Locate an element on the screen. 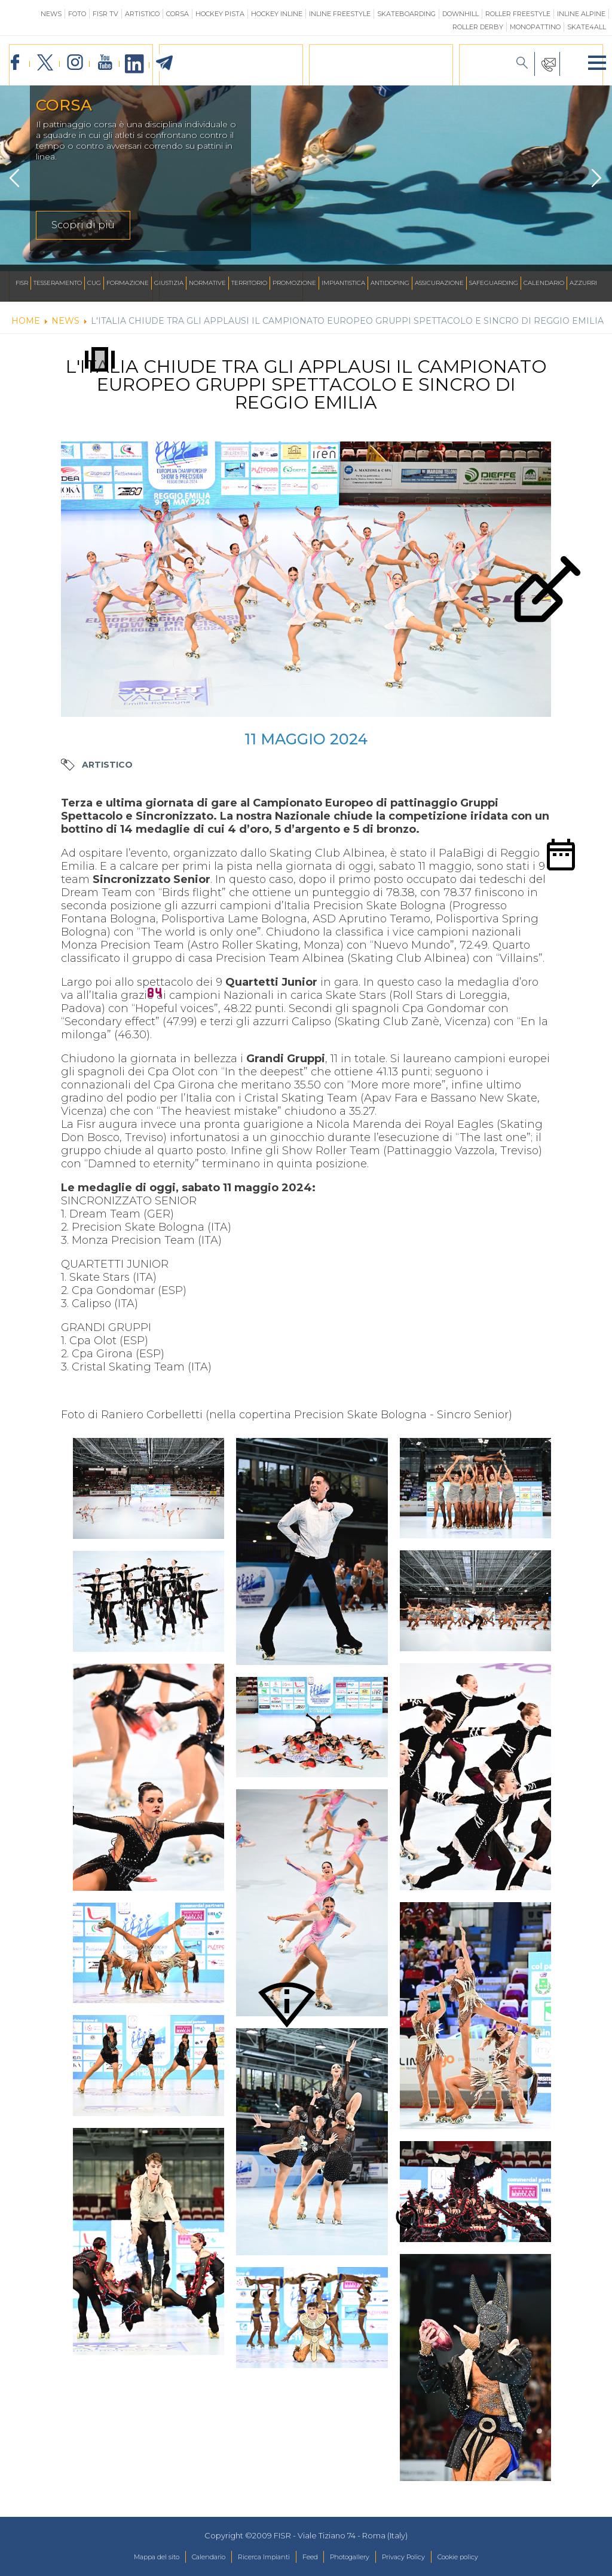 The width and height of the screenshot is (612, 2576). view stories or sequential content is located at coordinates (100, 360).